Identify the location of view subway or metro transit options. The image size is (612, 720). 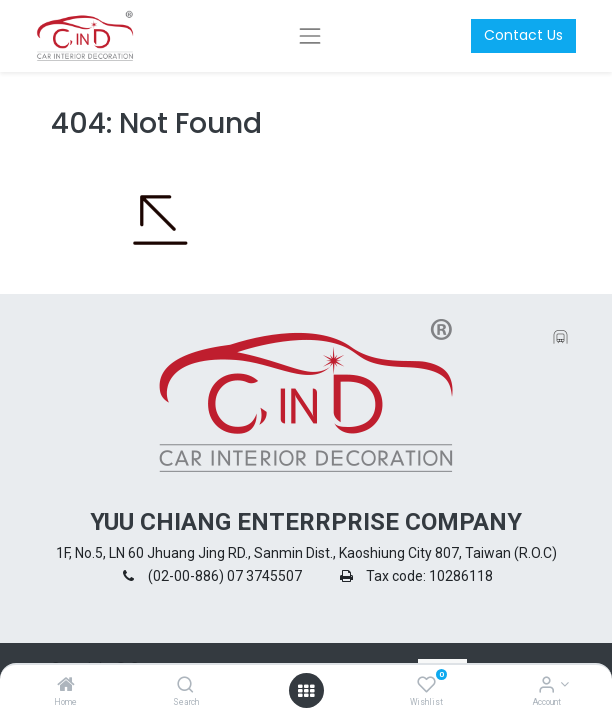
(560, 337).